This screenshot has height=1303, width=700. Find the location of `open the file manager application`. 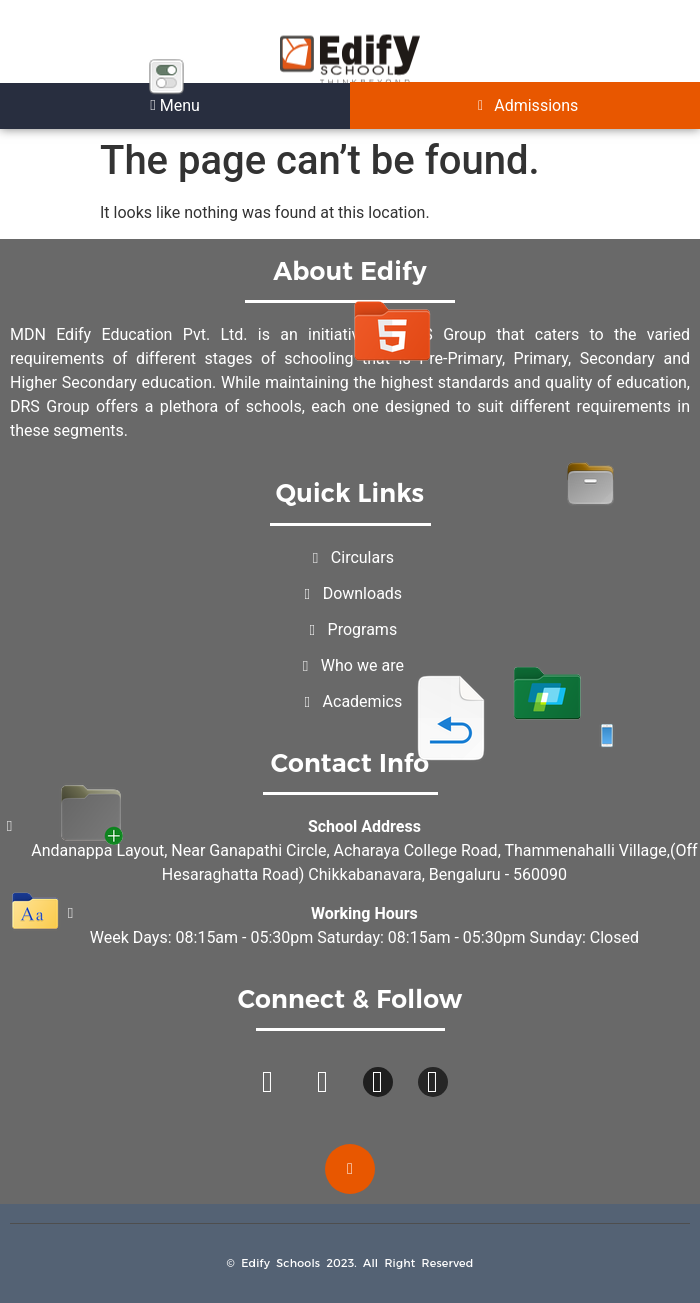

open the file manager application is located at coordinates (590, 483).